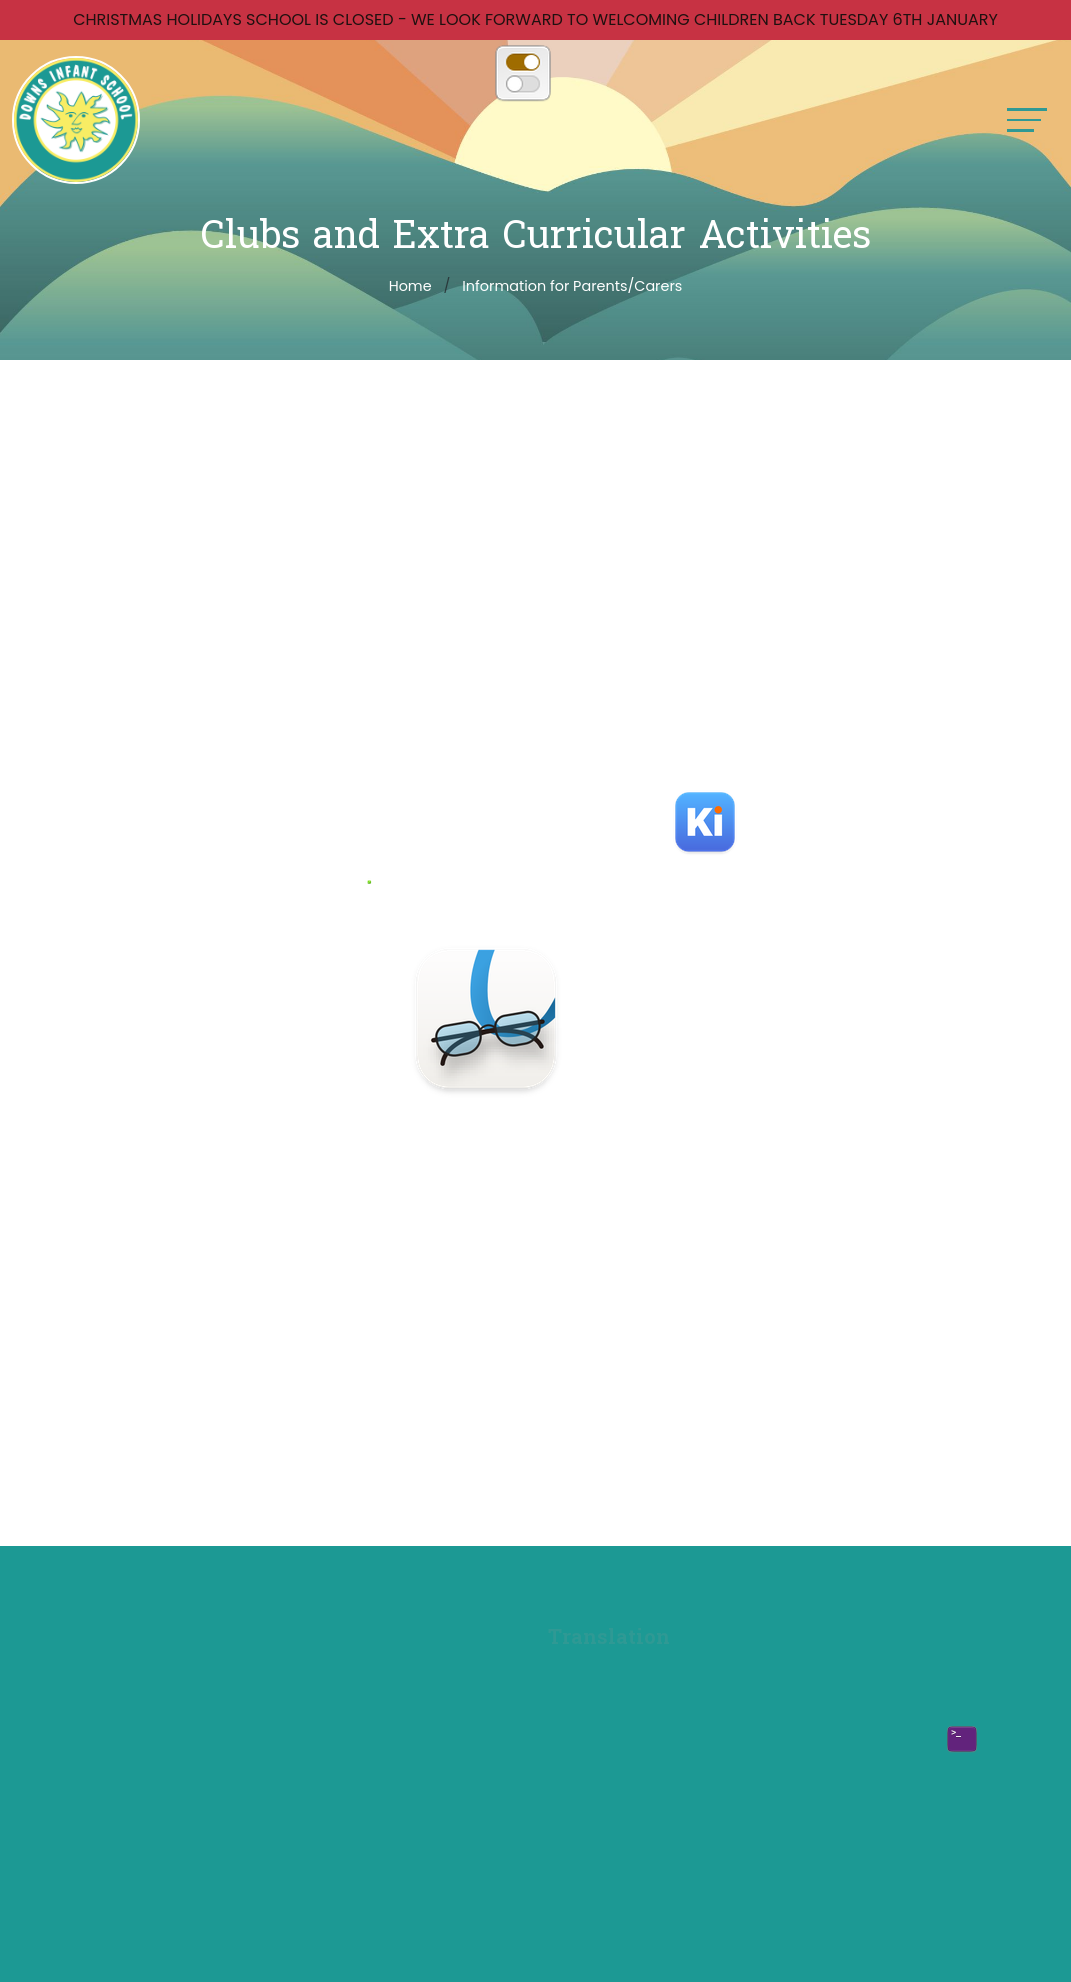 Image resolution: width=1071 pixels, height=1982 pixels. I want to click on open text-to-speech settings, so click(346, 851).